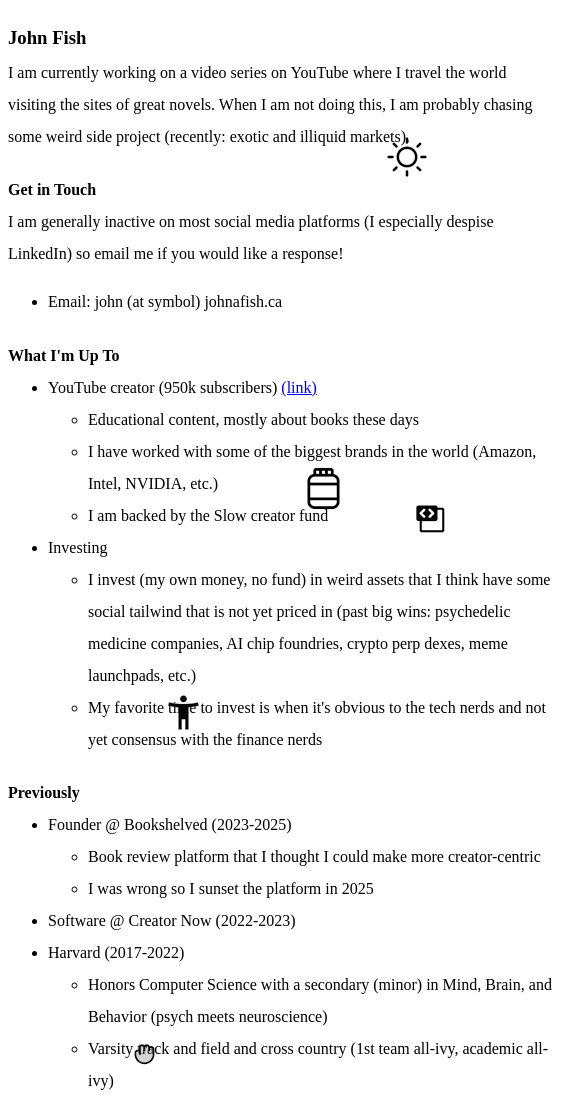 Image resolution: width=564 pixels, height=1113 pixels. I want to click on insert a code block, so click(432, 520).